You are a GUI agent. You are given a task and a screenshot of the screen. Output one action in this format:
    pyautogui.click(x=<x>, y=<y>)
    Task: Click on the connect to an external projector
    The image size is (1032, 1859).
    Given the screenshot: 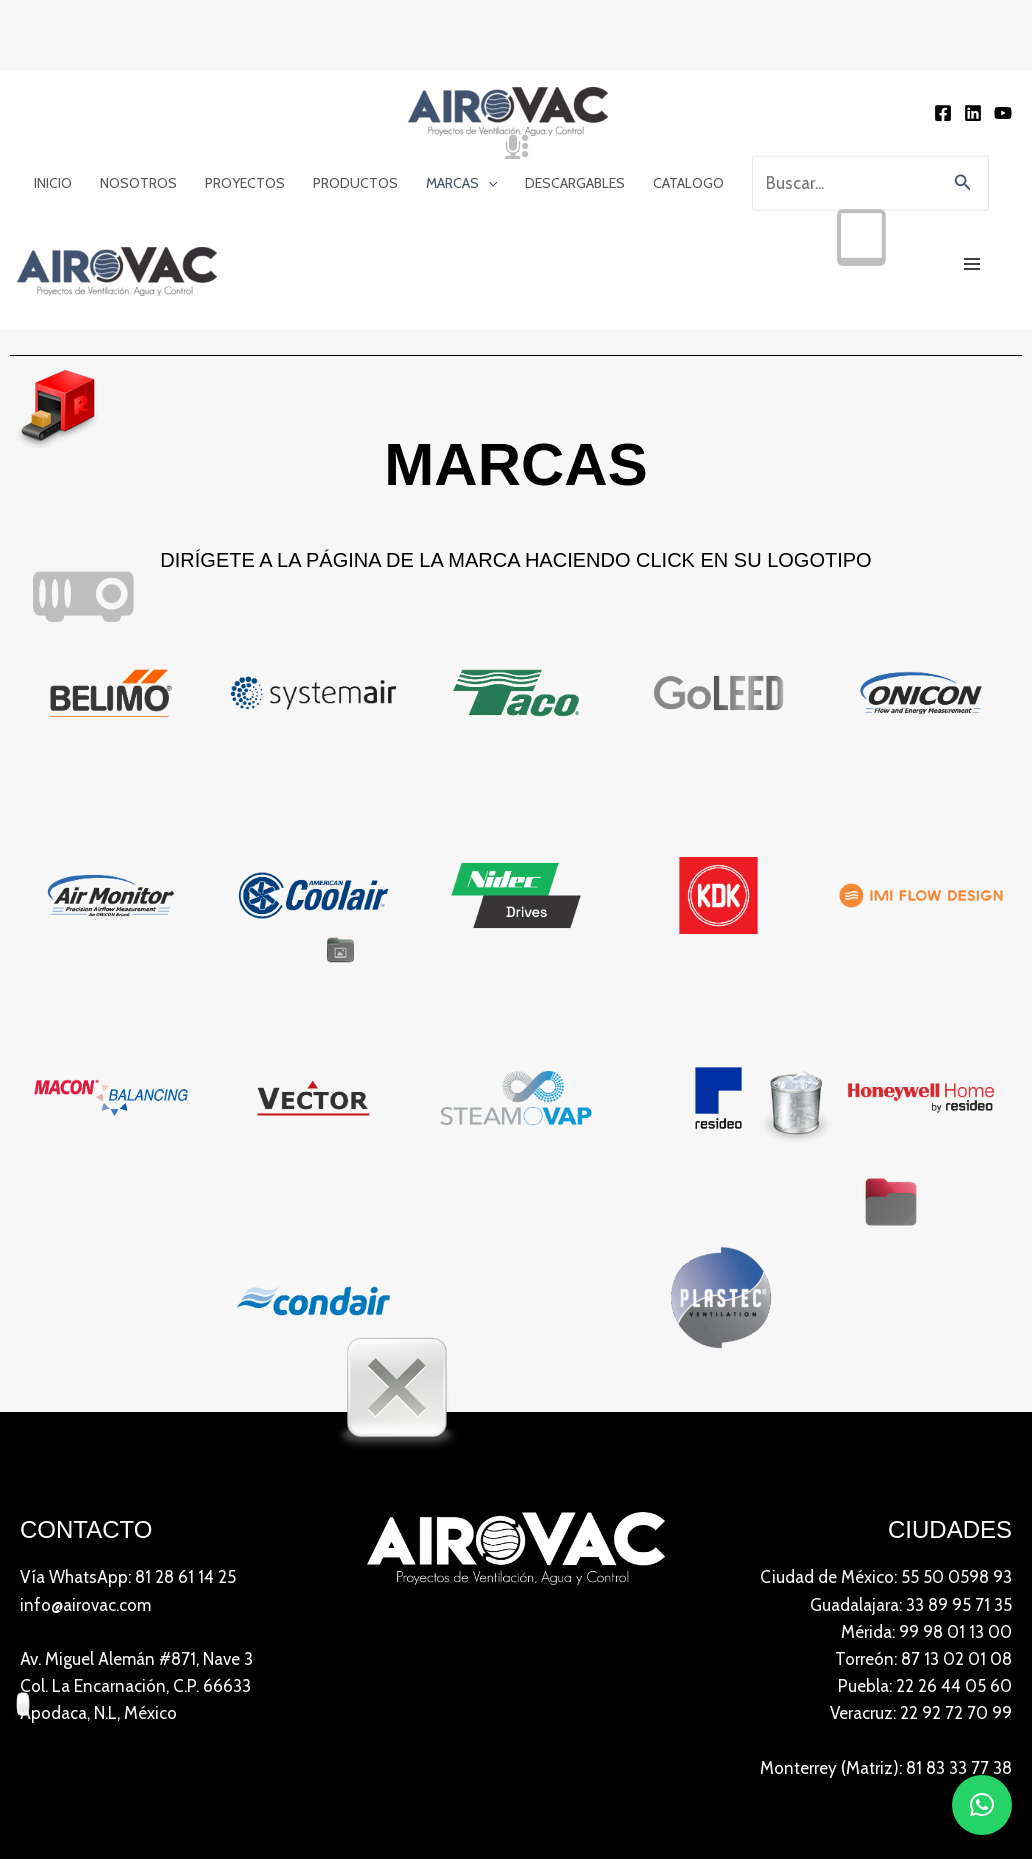 What is the action you would take?
    pyautogui.click(x=83, y=590)
    